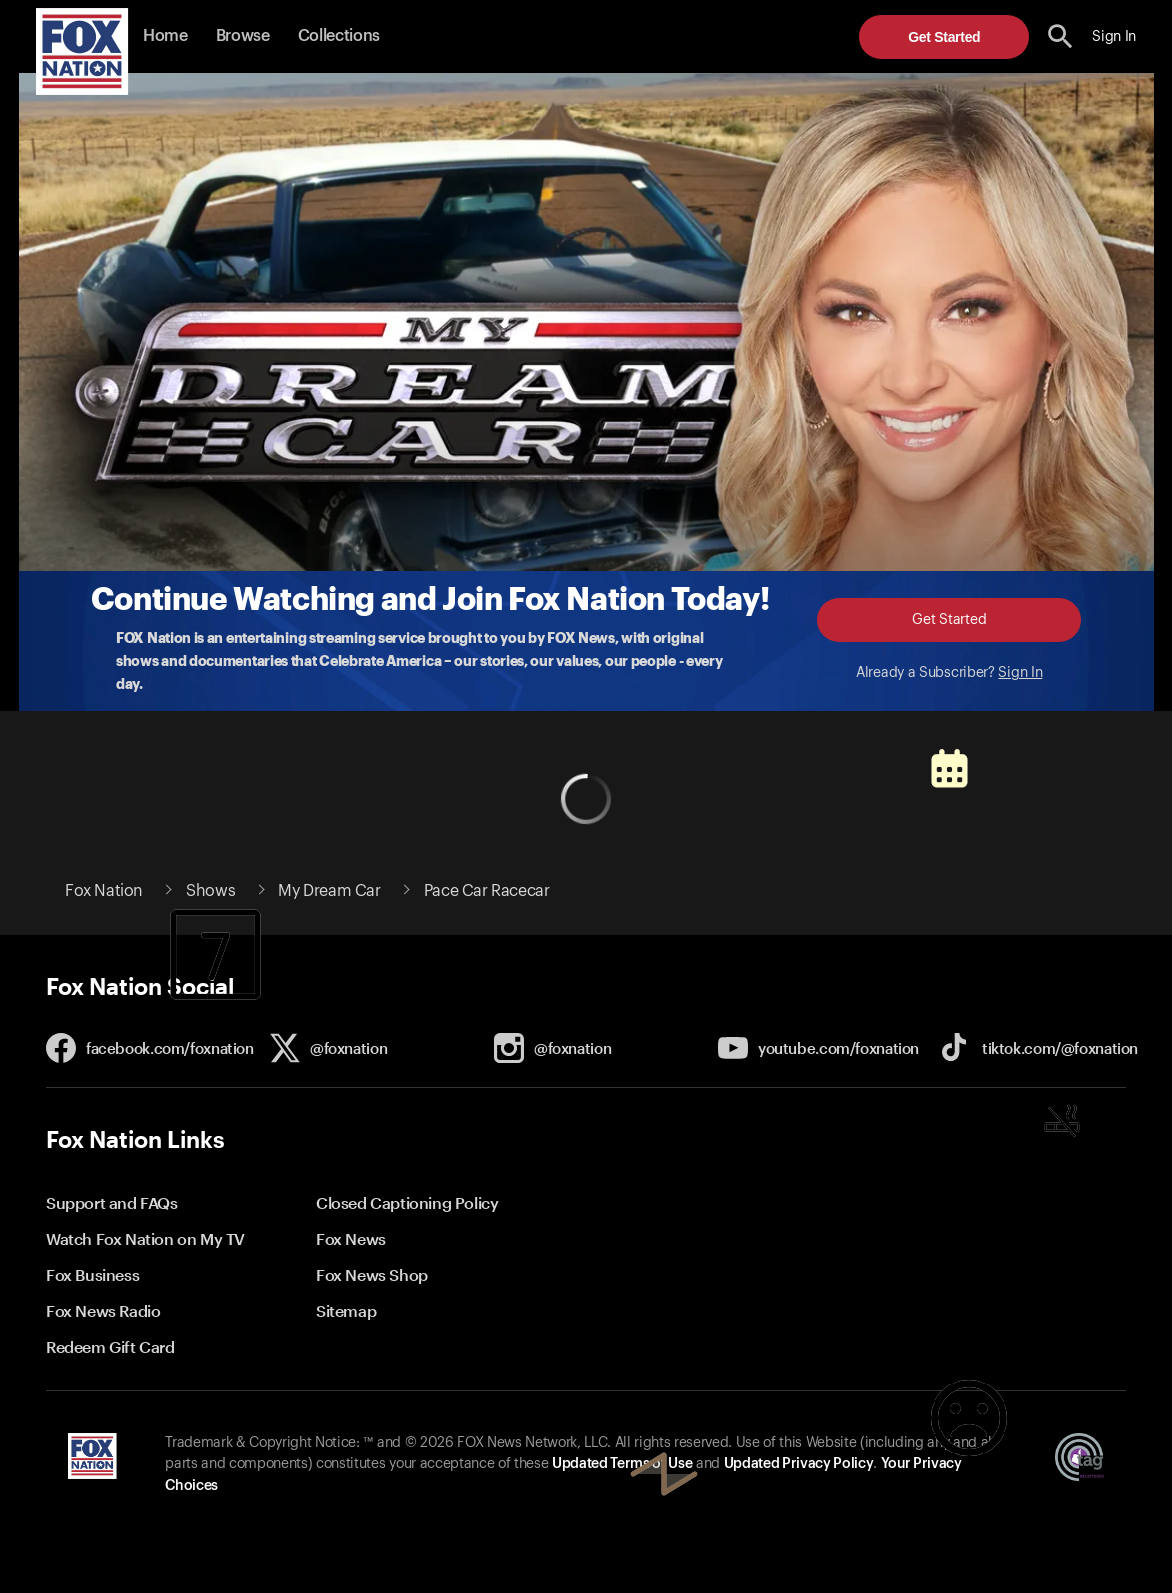 This screenshot has width=1172, height=1593. I want to click on indicate a negative mood or feeling, so click(969, 1418).